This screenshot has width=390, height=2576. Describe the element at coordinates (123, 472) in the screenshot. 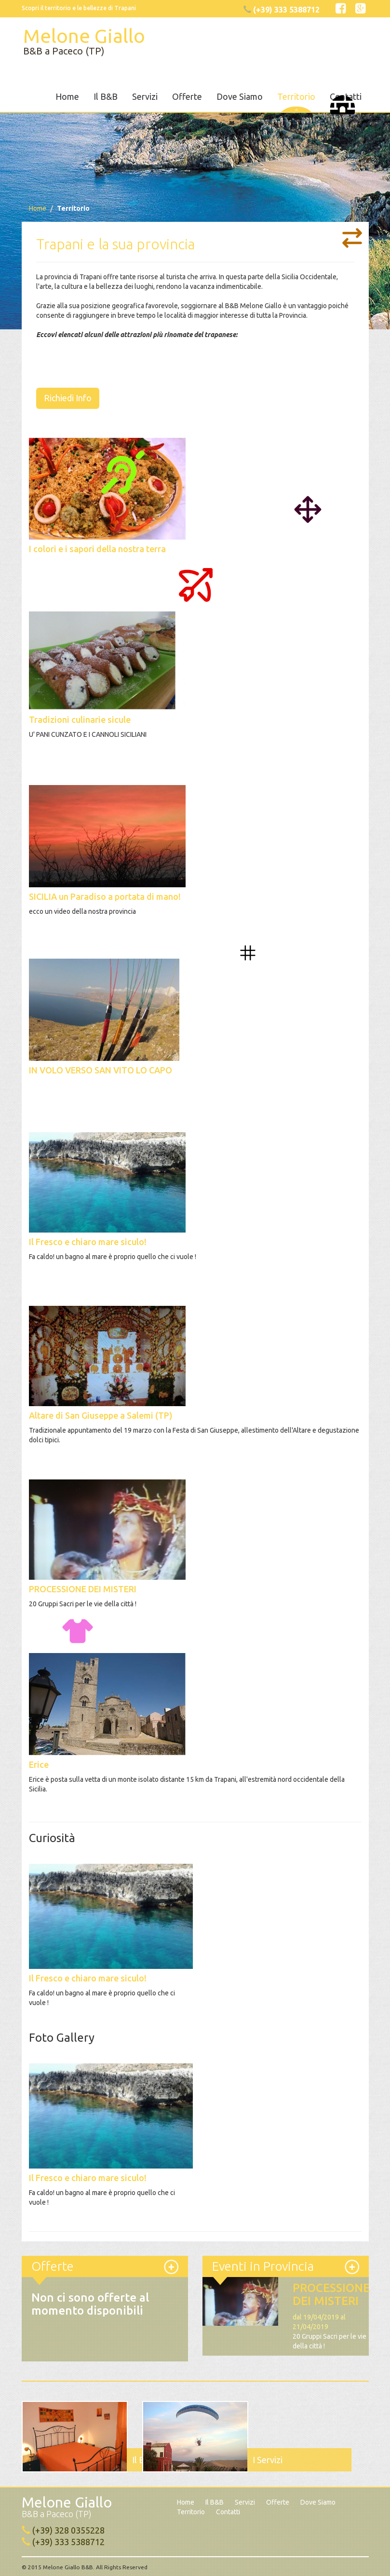

I see `indicates deaf or hard of hearing accessibility option` at that location.